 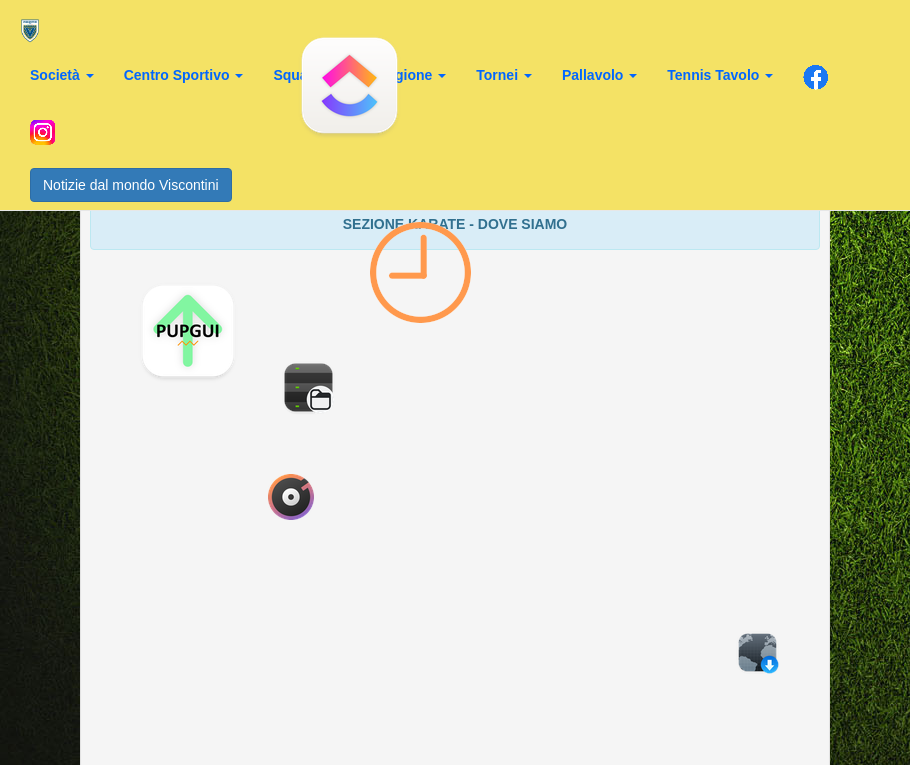 I want to click on open xdman download manager, so click(x=757, y=652).